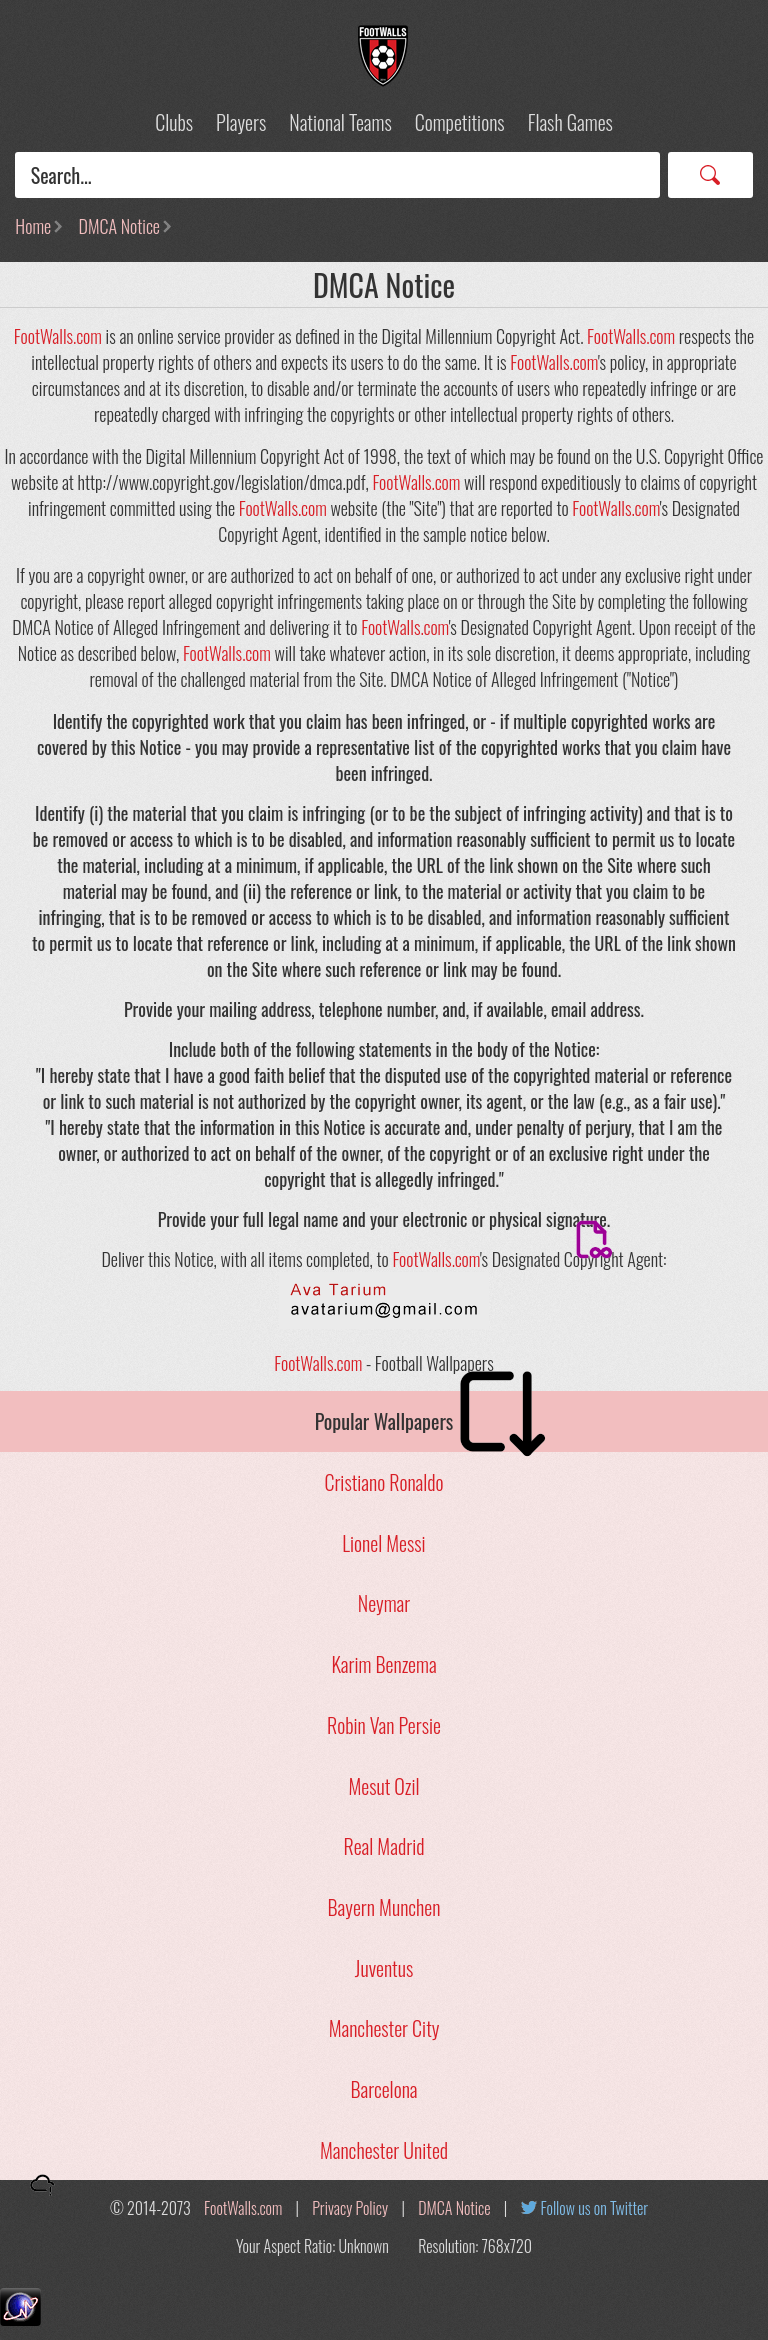  I want to click on cloud storage warning or alert, so click(42, 2183).